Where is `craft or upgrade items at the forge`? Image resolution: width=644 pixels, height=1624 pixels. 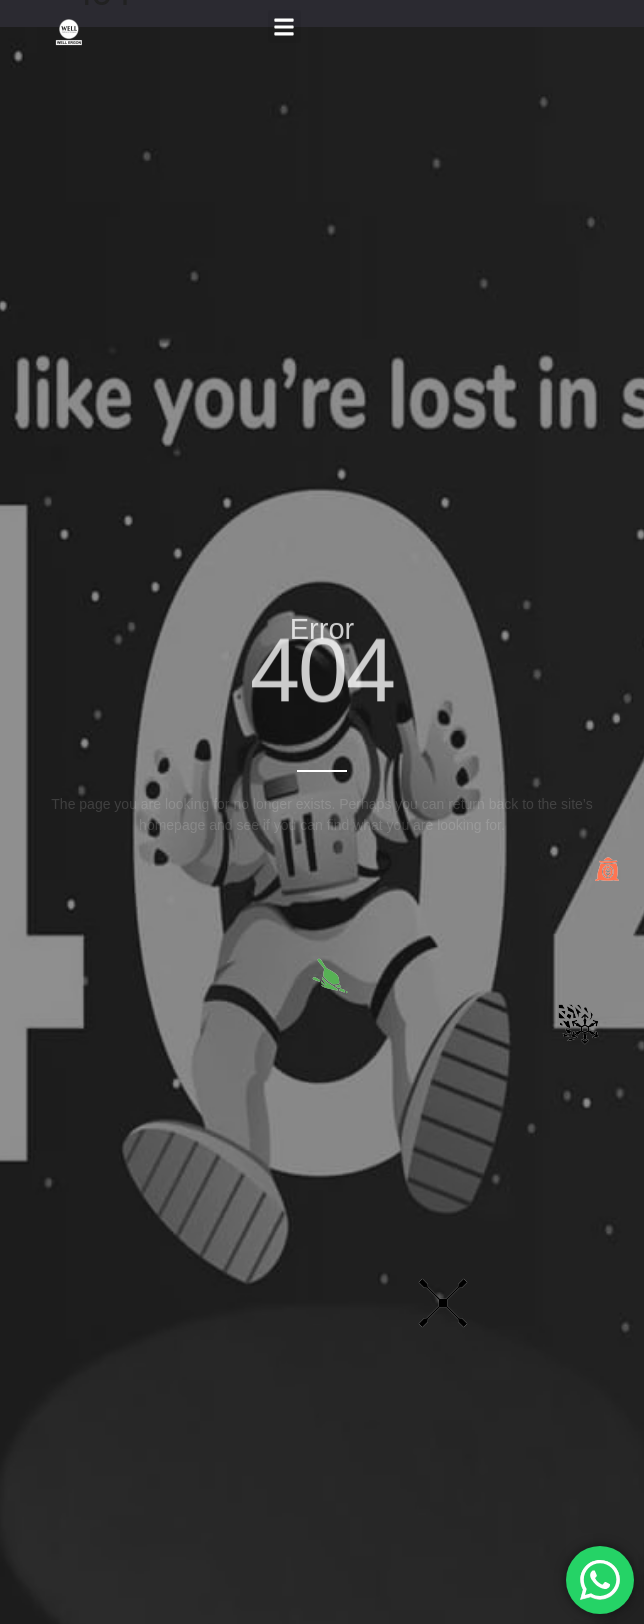 craft or upgrade items at the forge is located at coordinates (330, 976).